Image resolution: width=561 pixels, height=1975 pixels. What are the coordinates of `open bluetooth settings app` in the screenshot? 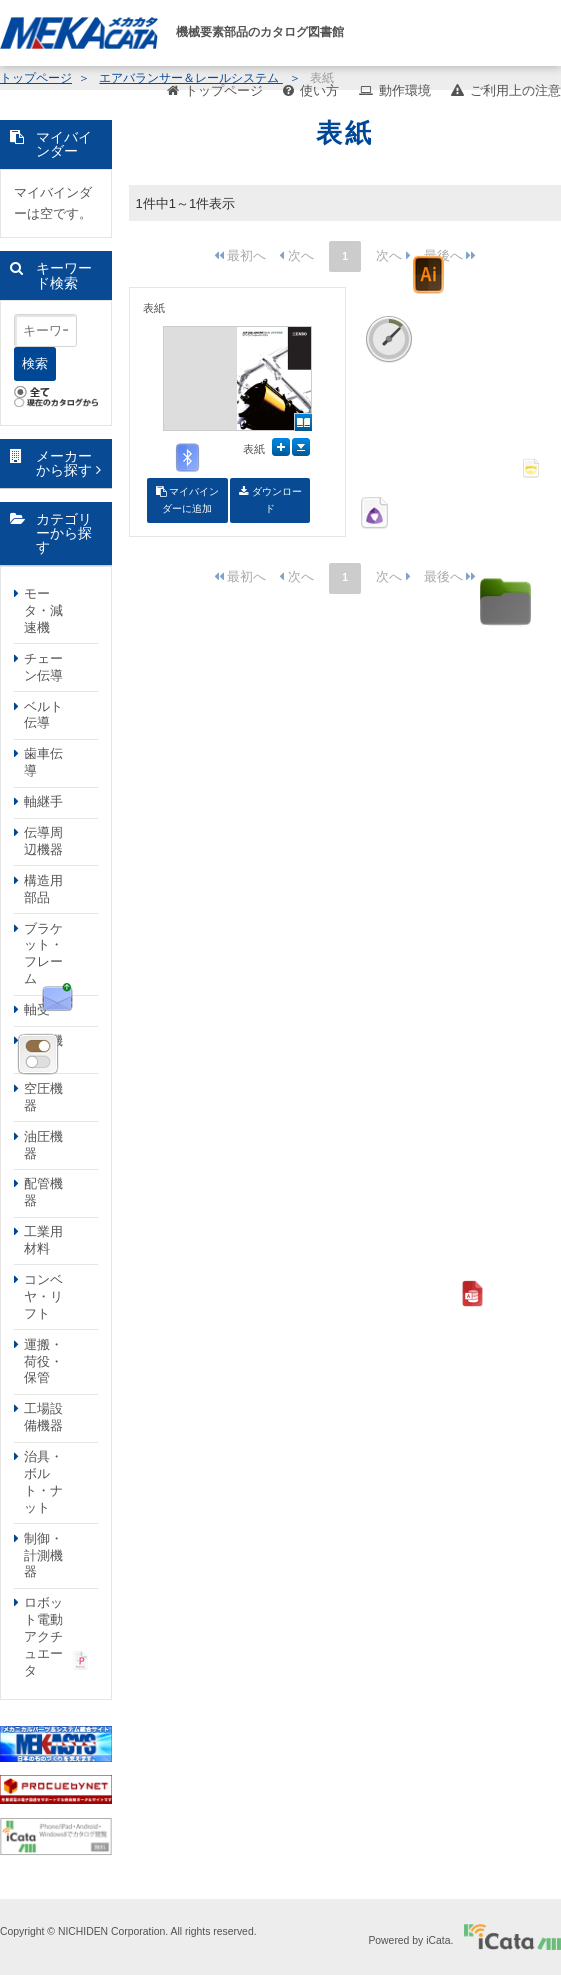 It's located at (187, 457).